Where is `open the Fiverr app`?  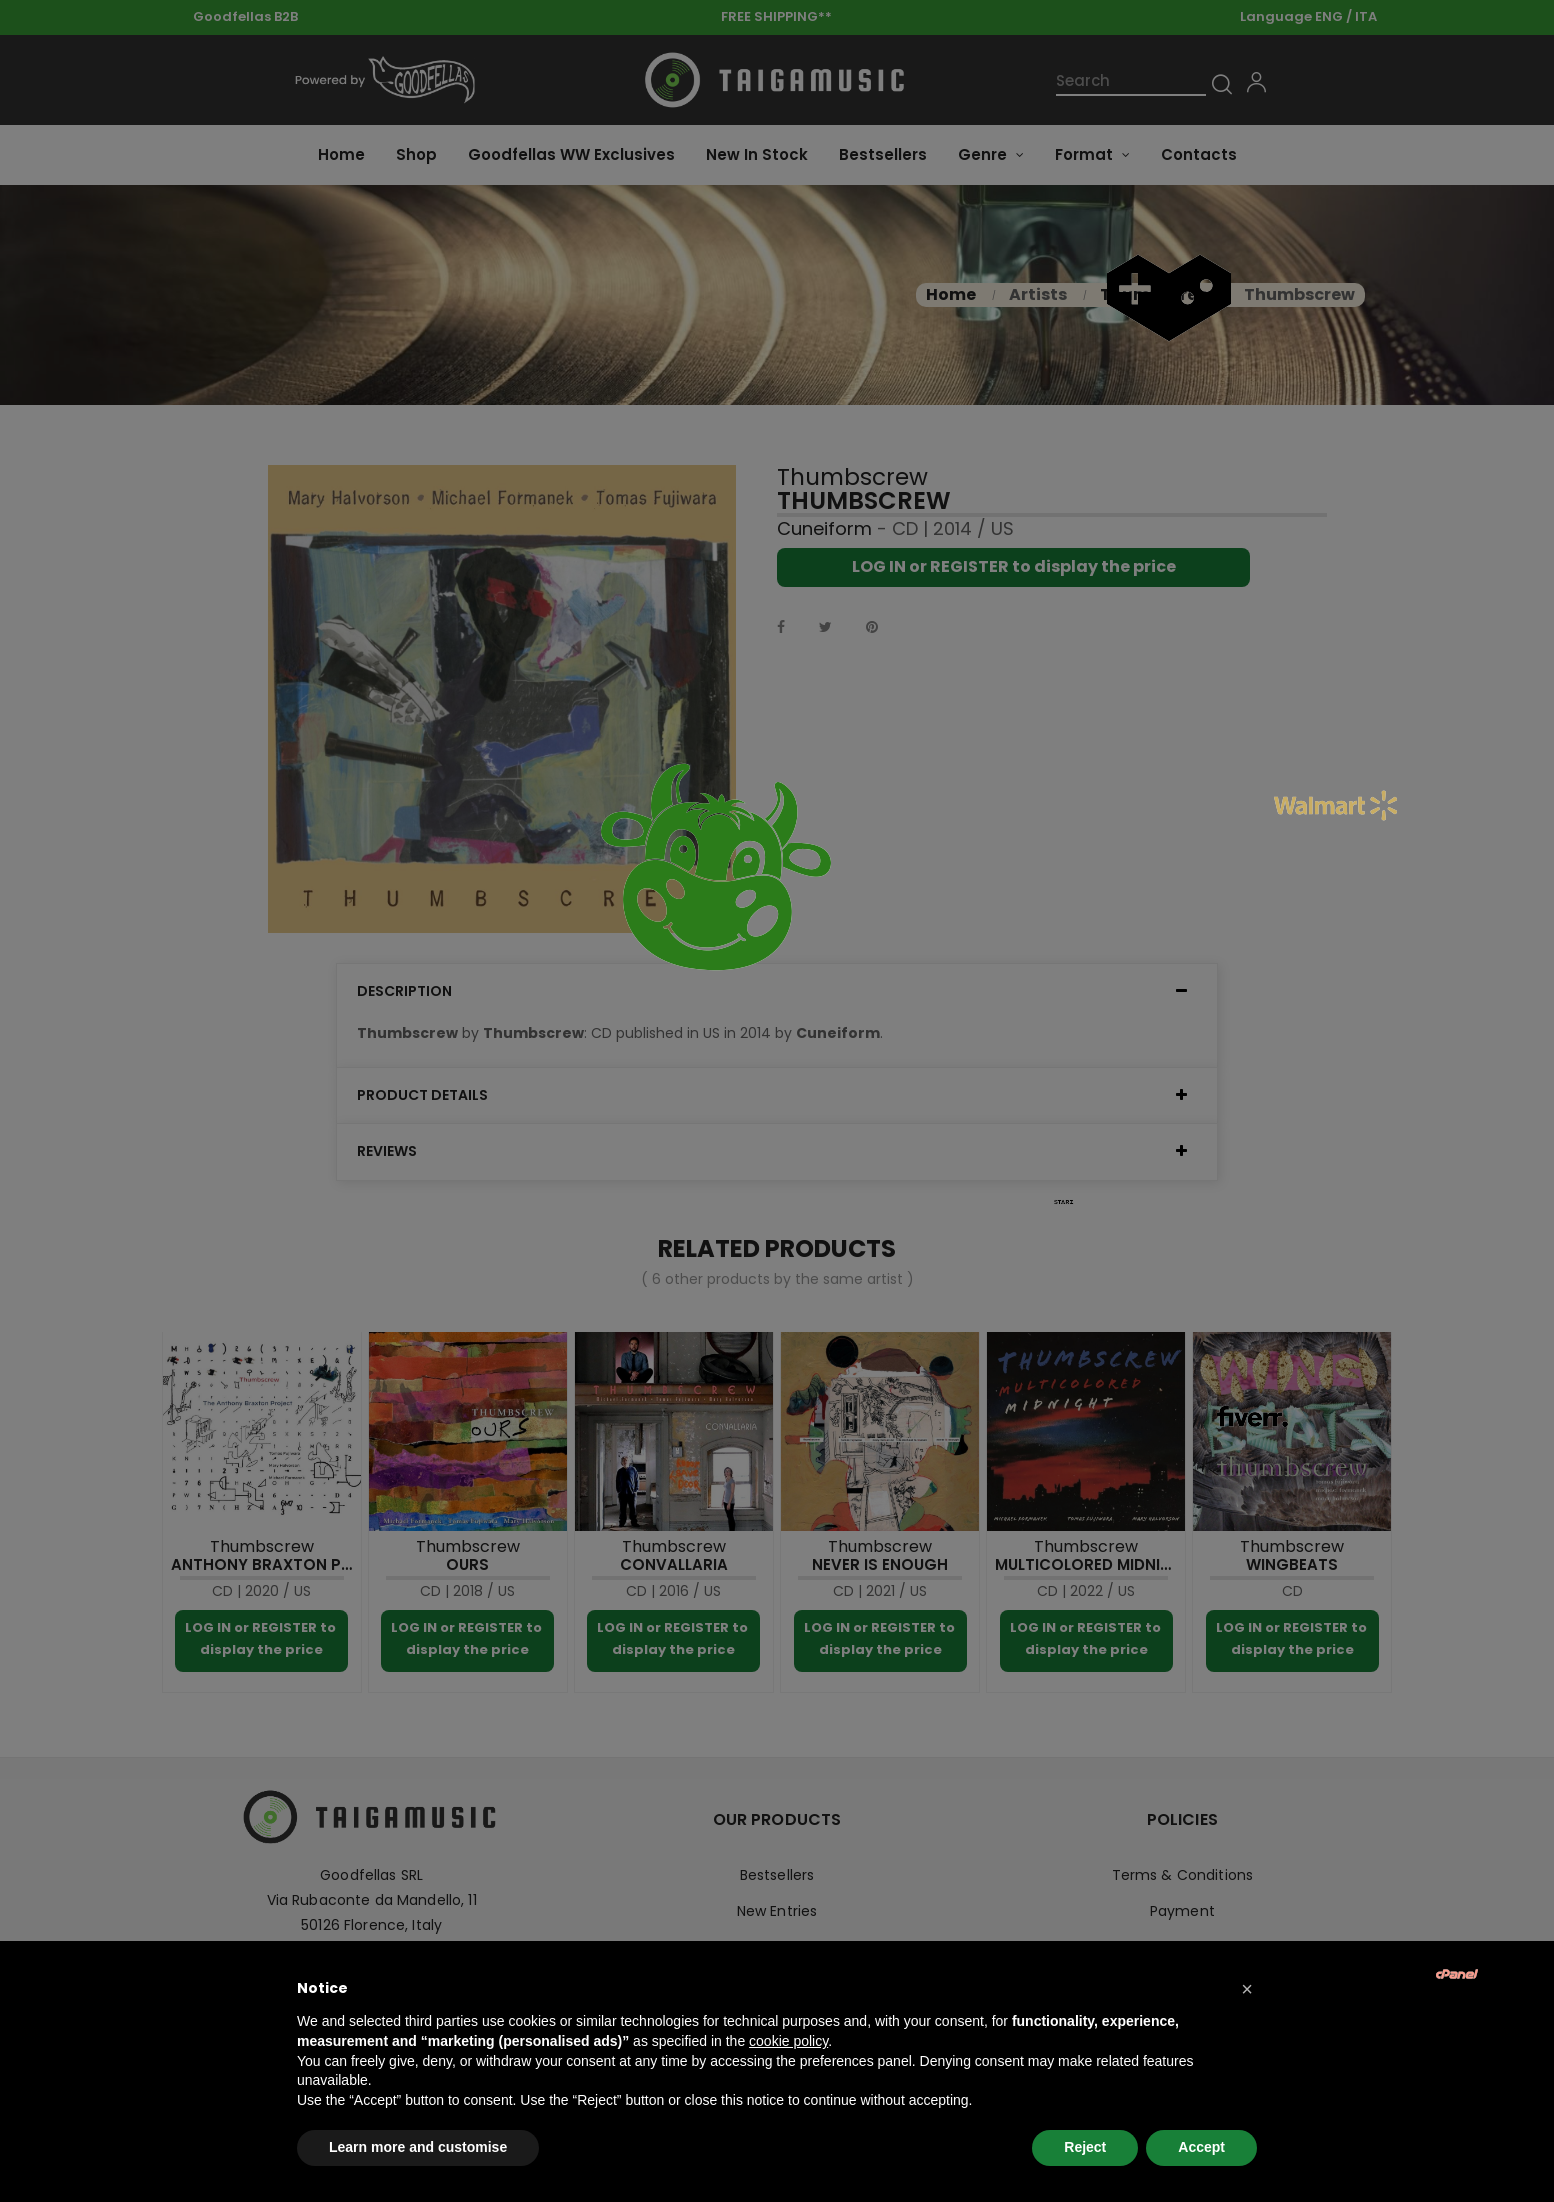
open the Fiverr app is located at coordinates (1252, 1416).